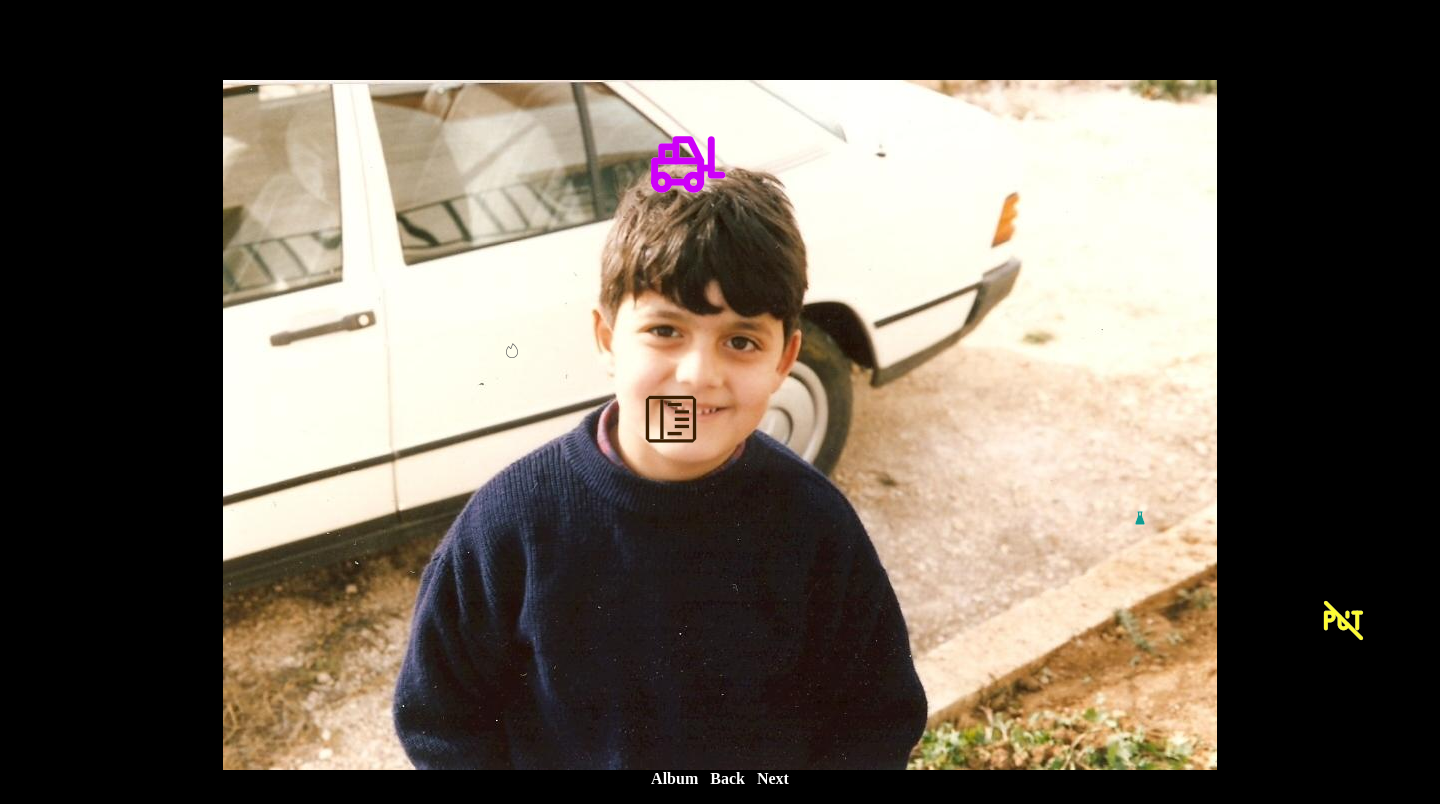 This screenshot has height=804, width=1440. Describe the element at coordinates (686, 164) in the screenshot. I see `access warehouse or inventory management` at that location.